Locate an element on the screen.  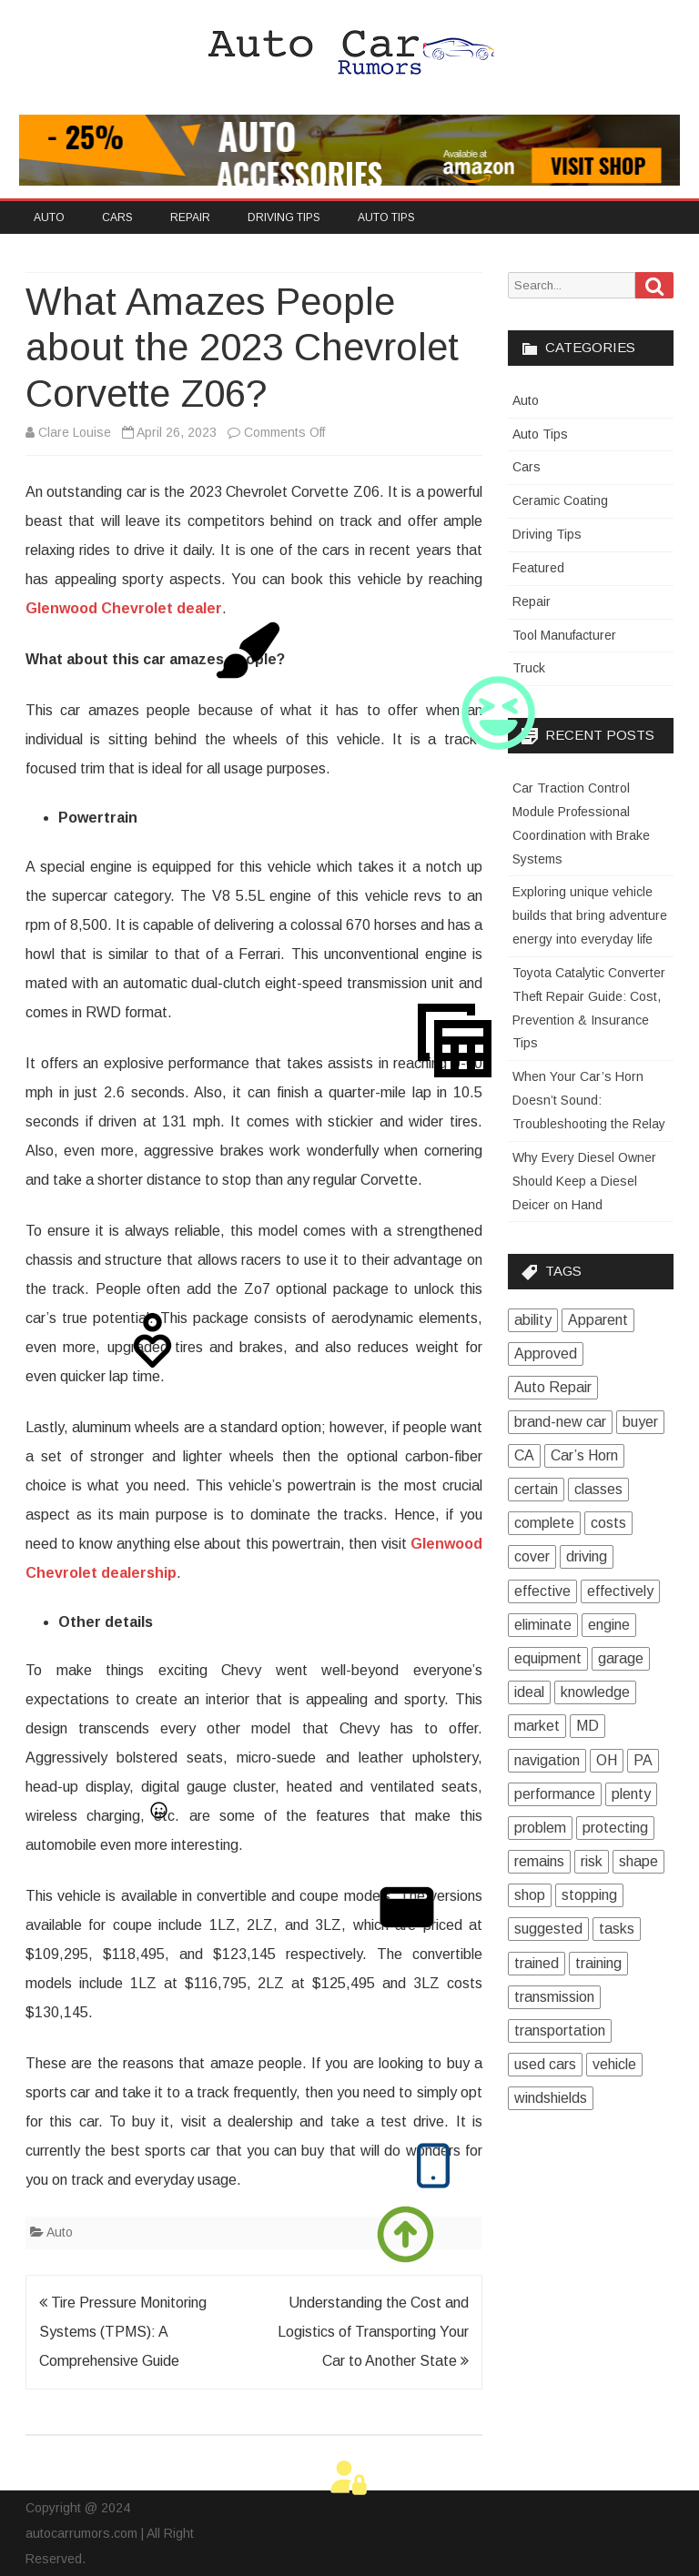
switch to table or grid view is located at coordinates (454, 1040).